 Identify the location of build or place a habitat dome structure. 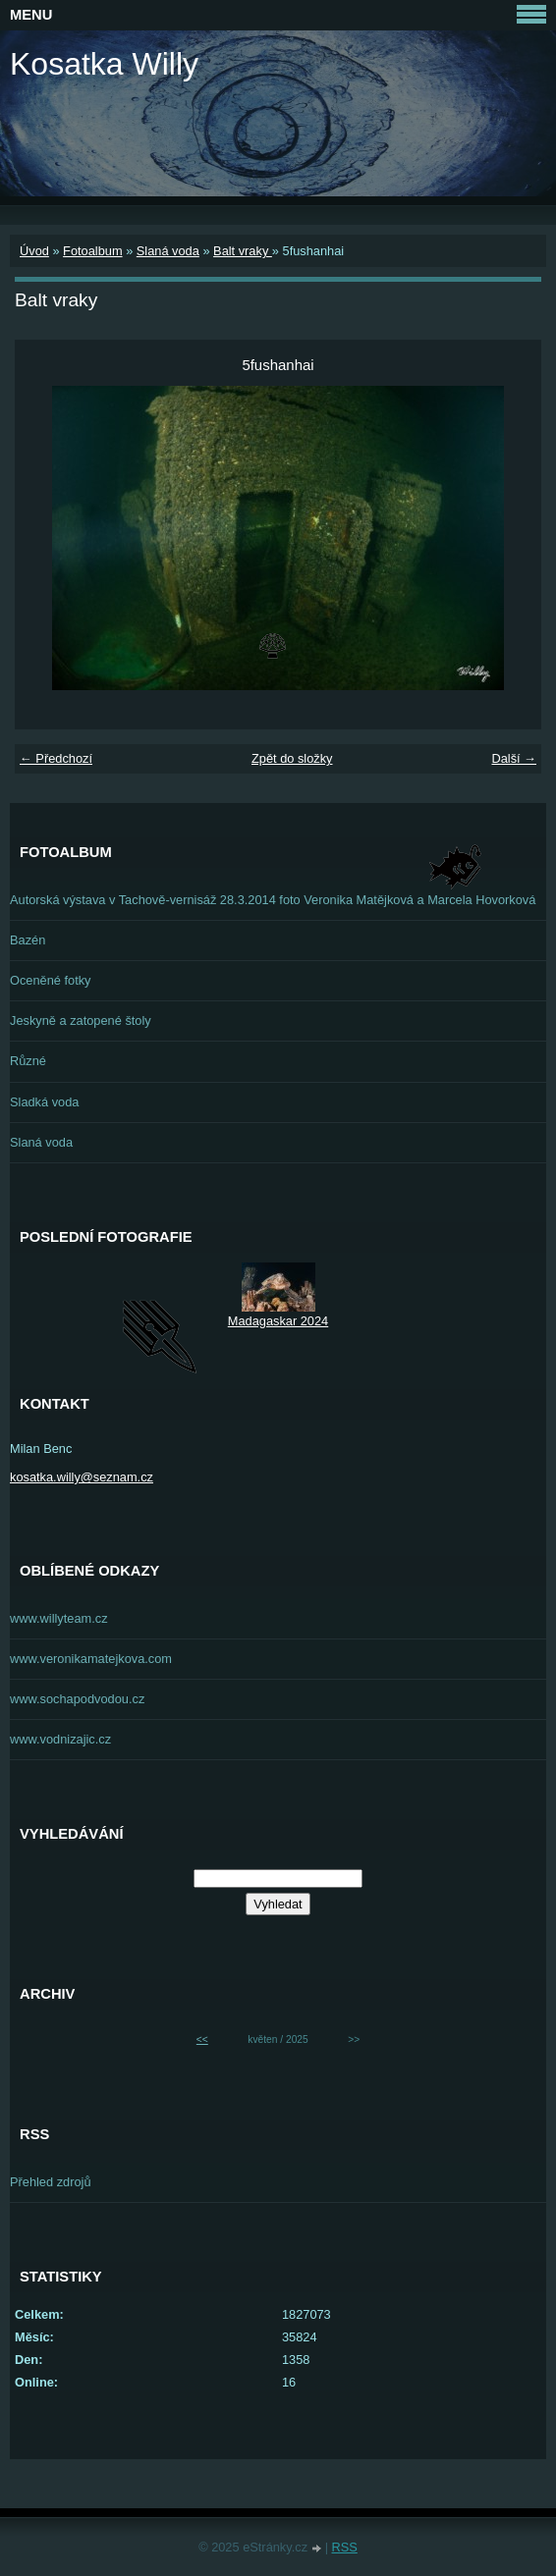
(272, 645).